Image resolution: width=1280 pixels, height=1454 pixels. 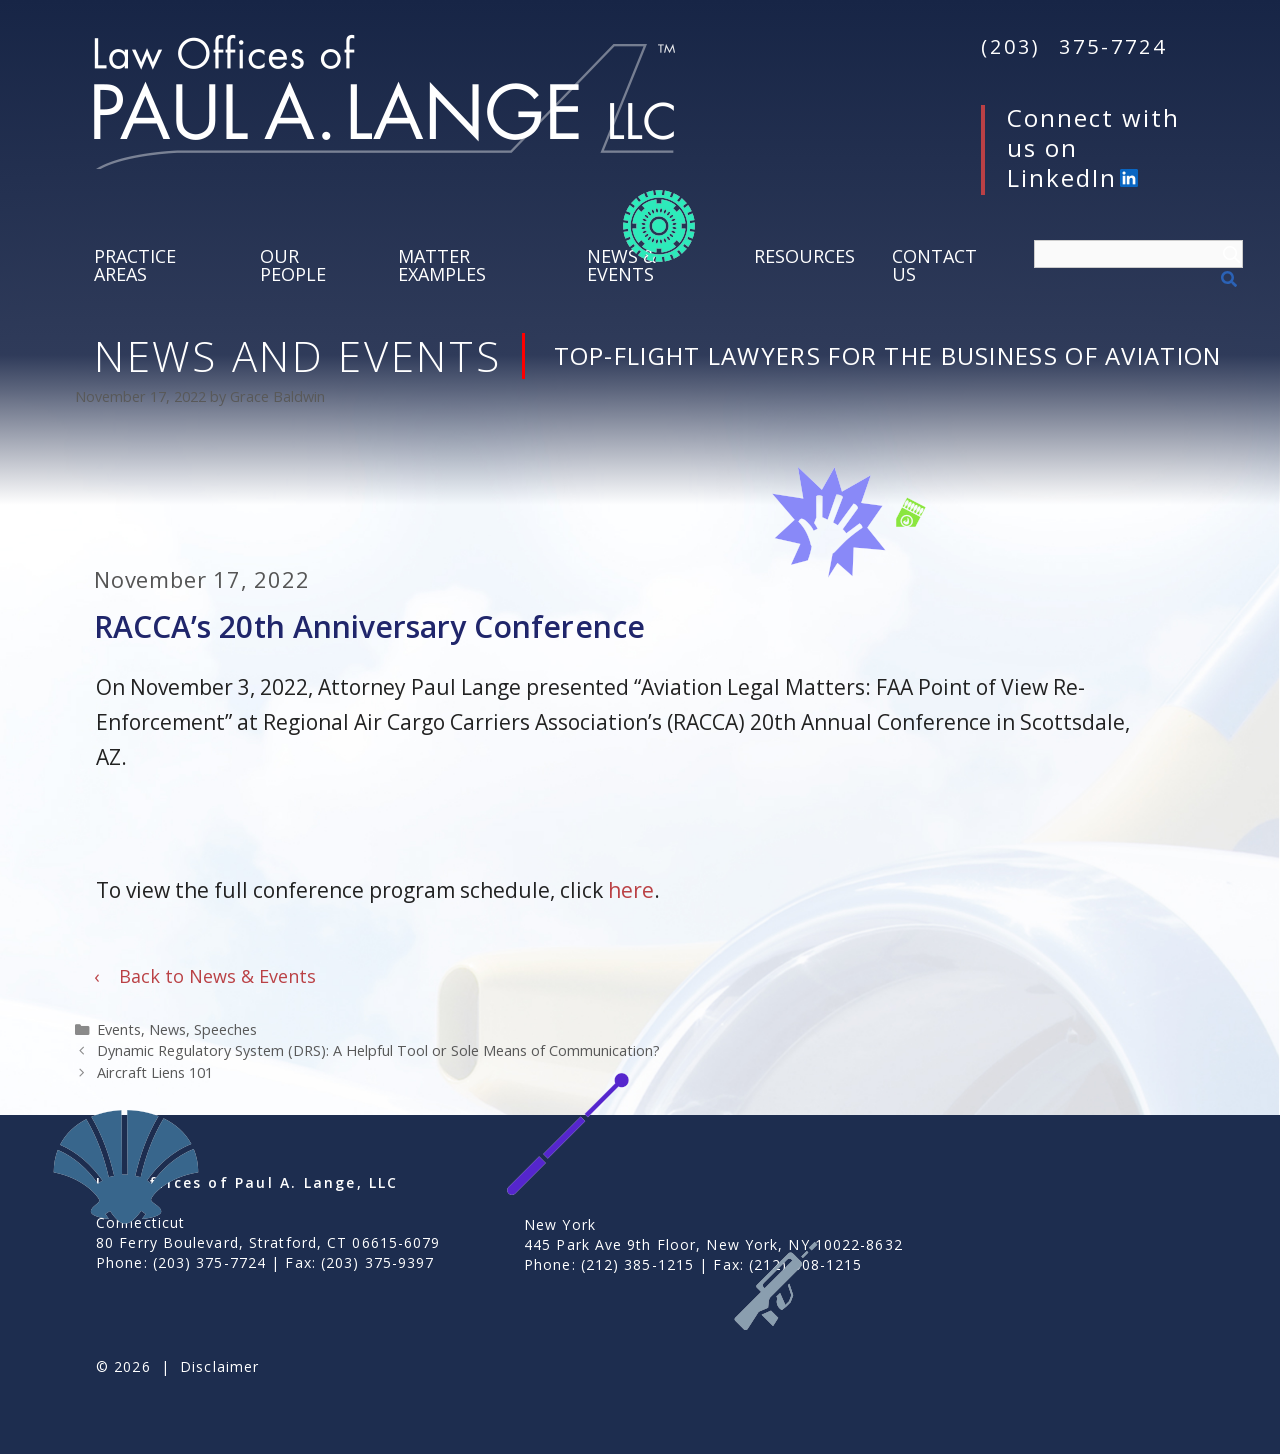 What do you see at coordinates (659, 226) in the screenshot?
I see `access game settings or configuration menu` at bounding box center [659, 226].